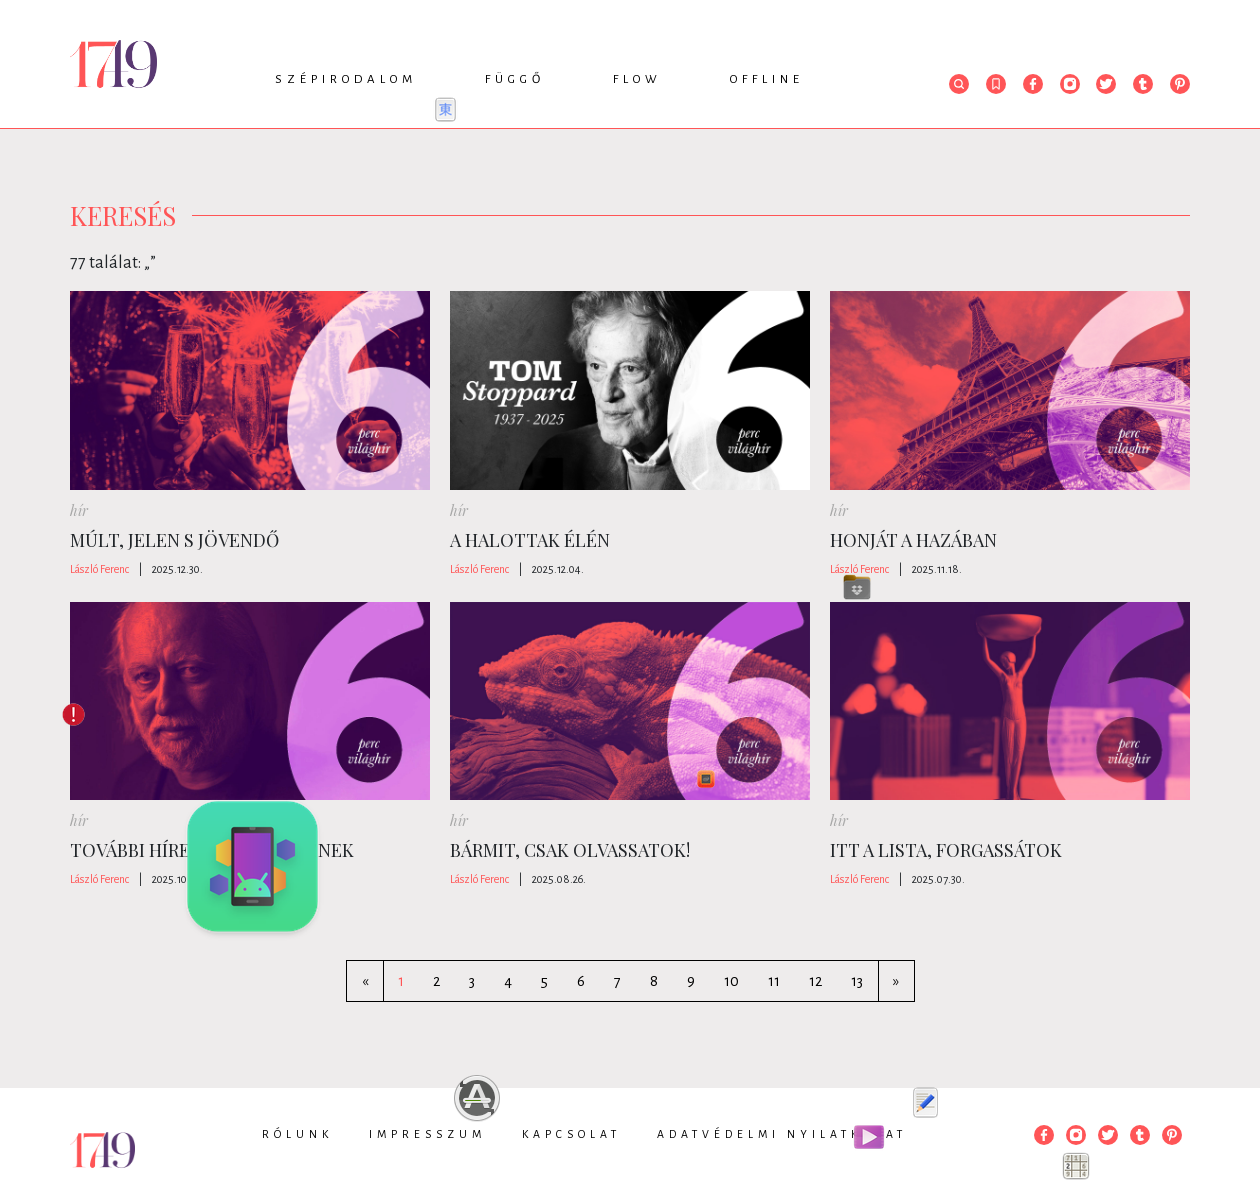 The image size is (1260, 1190). What do you see at coordinates (1076, 1166) in the screenshot?
I see `open sudoku puzzle game` at bounding box center [1076, 1166].